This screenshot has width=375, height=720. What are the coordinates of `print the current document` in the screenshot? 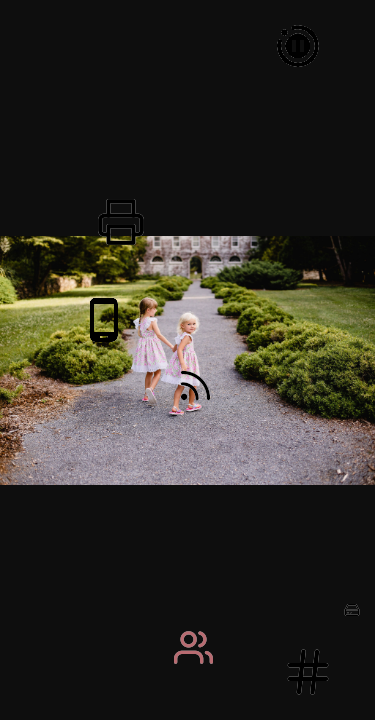 It's located at (121, 222).